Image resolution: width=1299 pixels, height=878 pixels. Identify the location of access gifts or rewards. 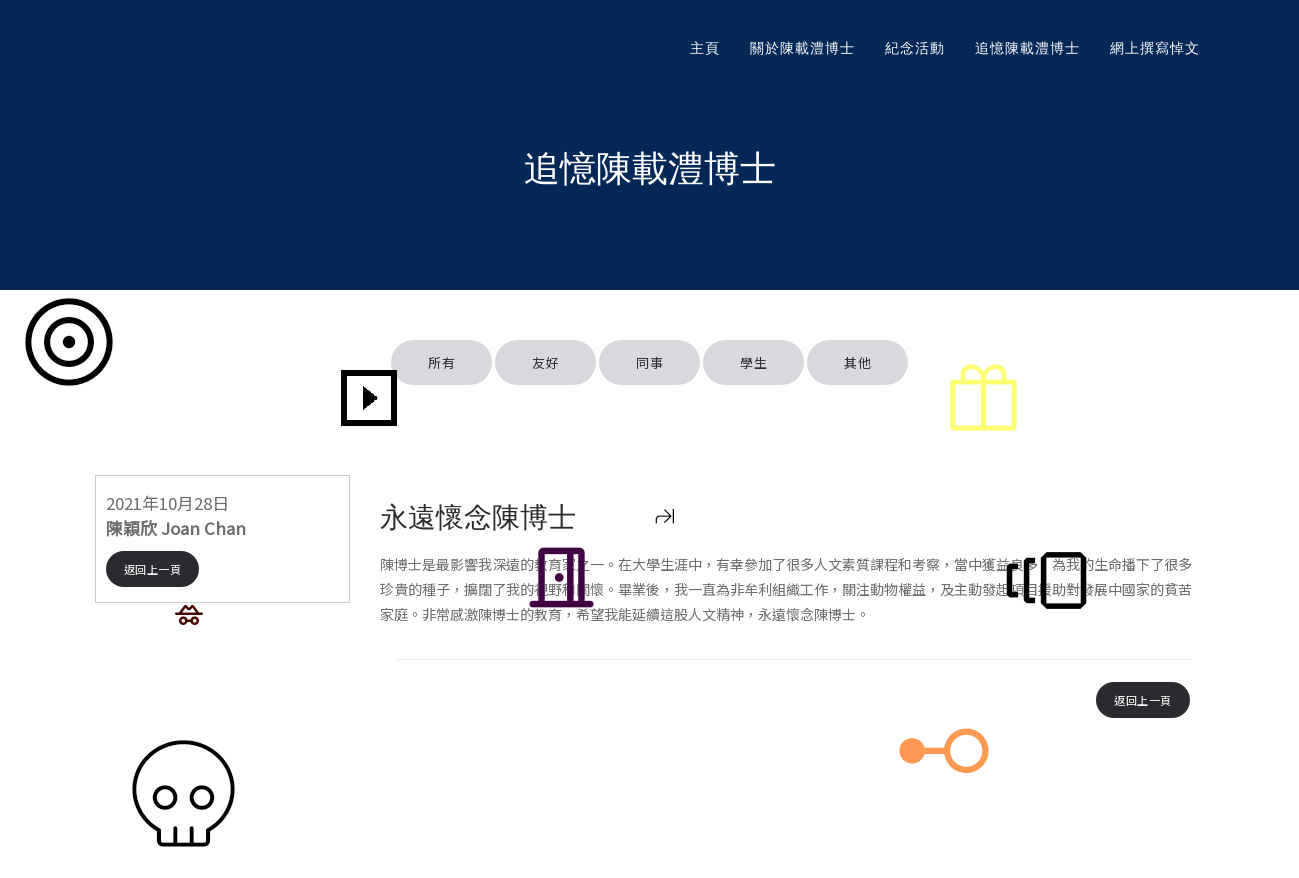
(986, 400).